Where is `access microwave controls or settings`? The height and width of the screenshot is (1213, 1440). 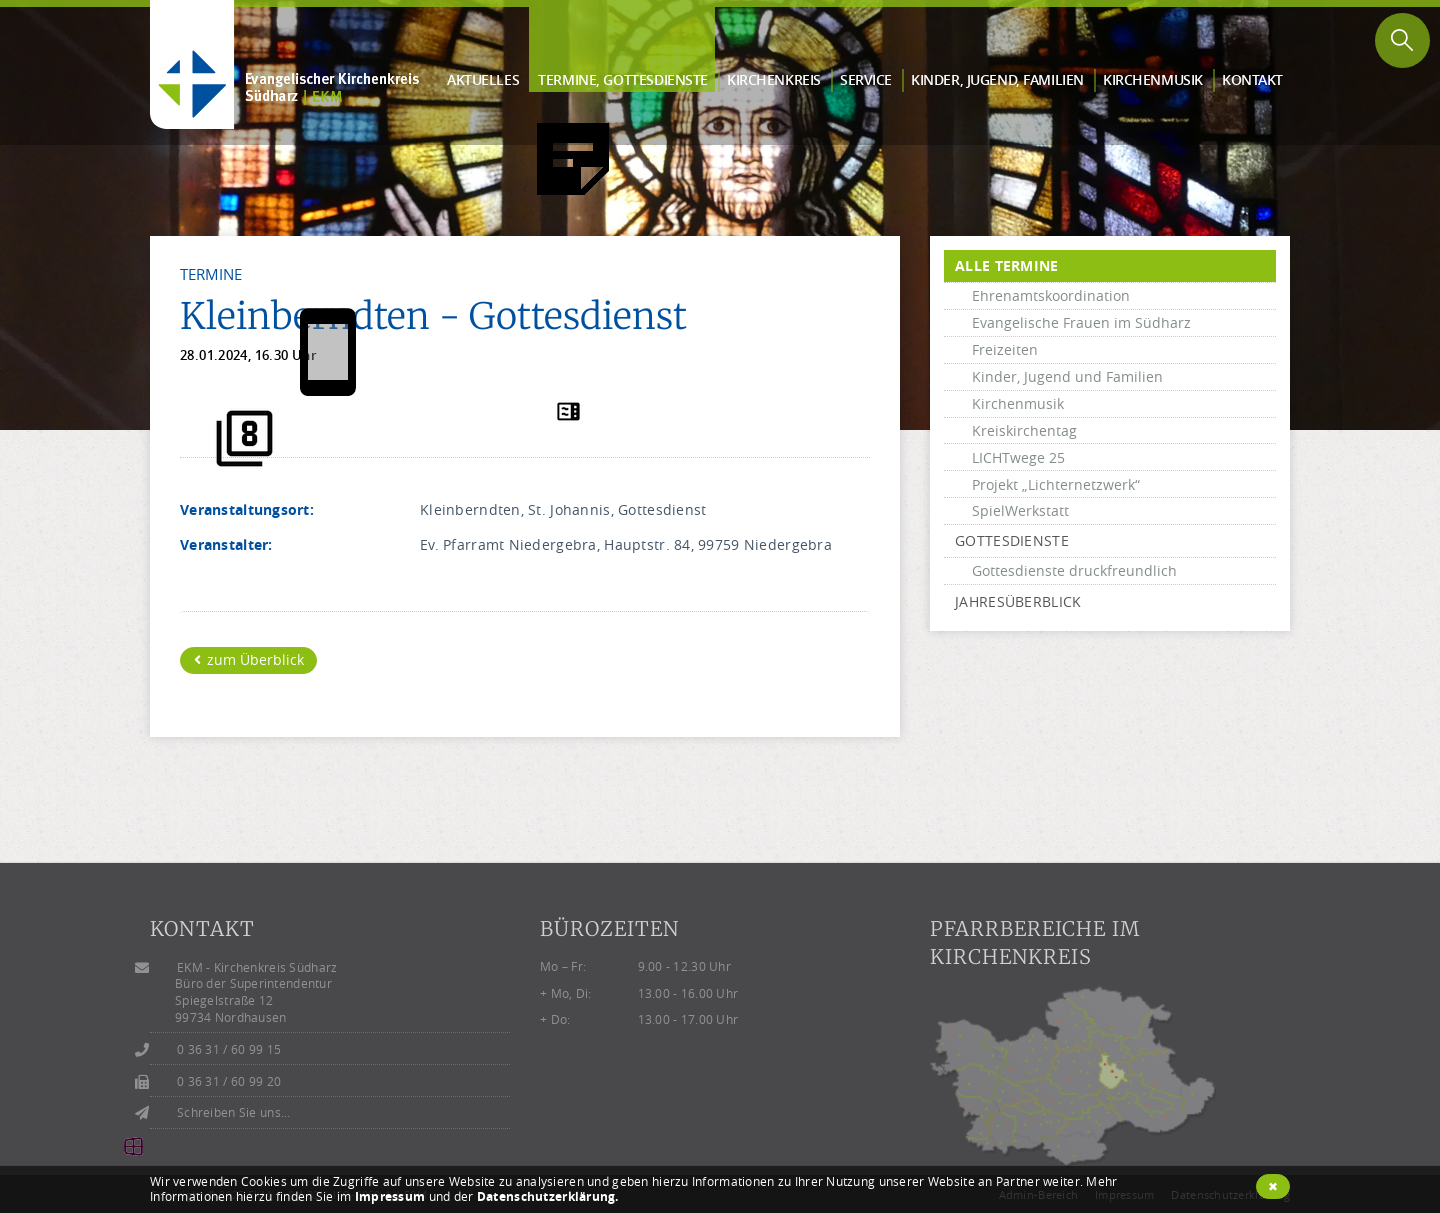 access microwave controls or settings is located at coordinates (568, 411).